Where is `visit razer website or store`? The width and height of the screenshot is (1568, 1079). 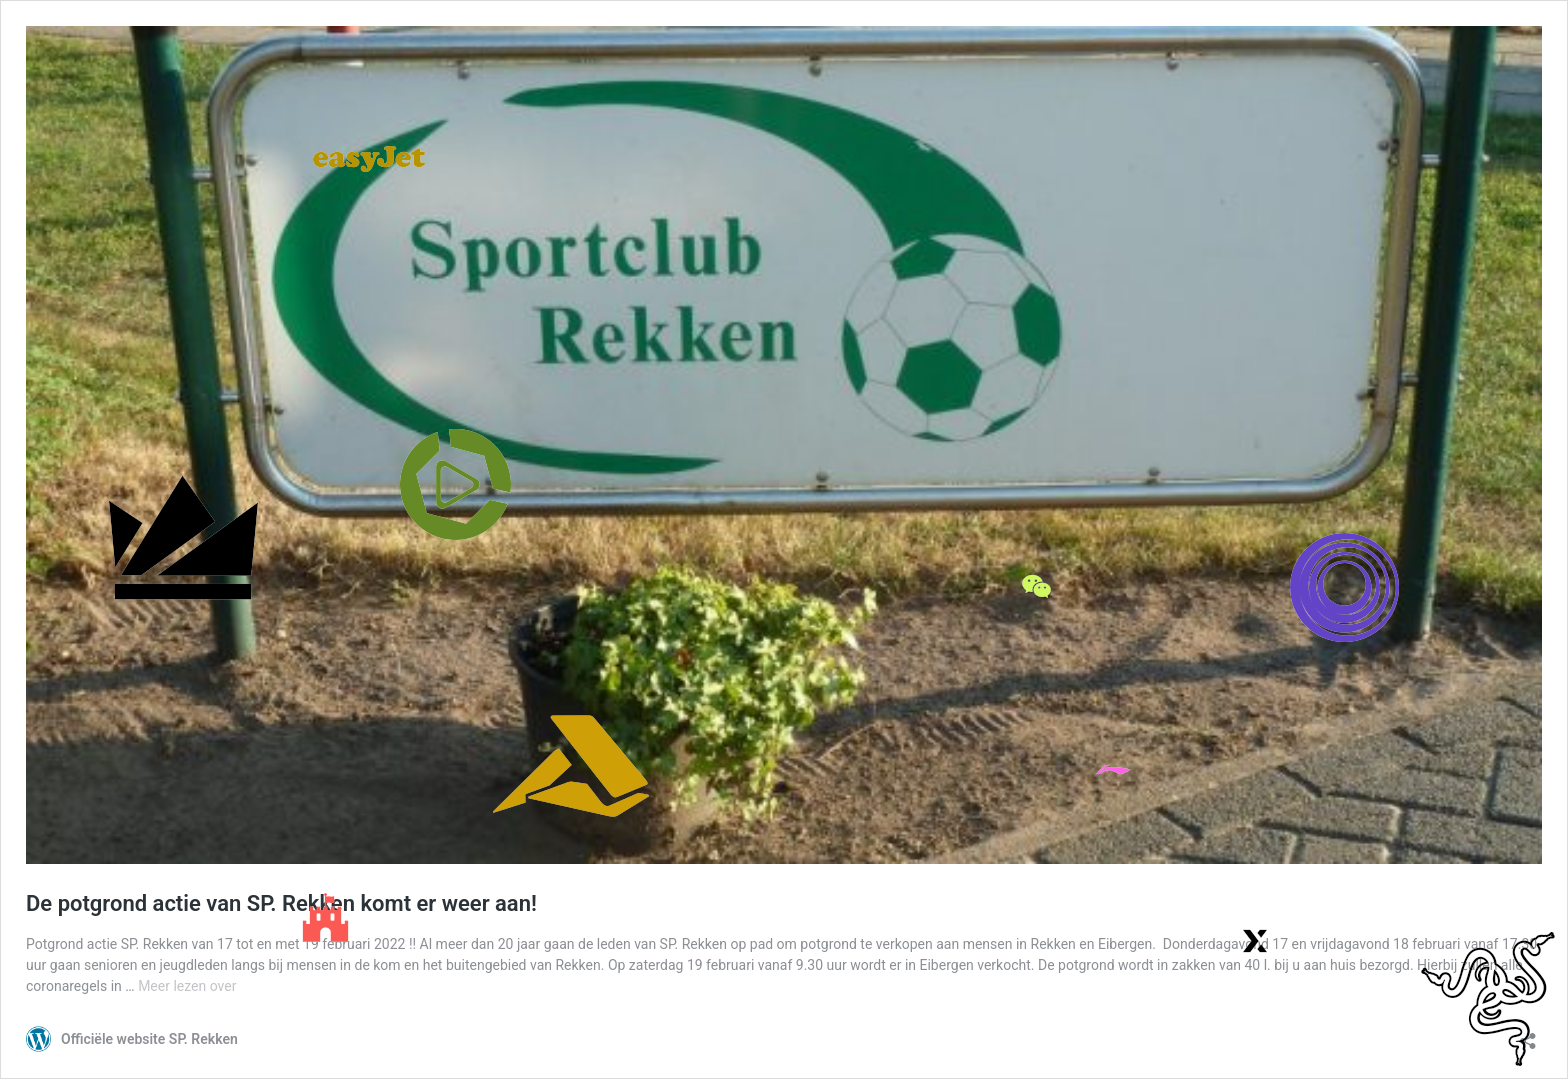 visit razer website or store is located at coordinates (1488, 999).